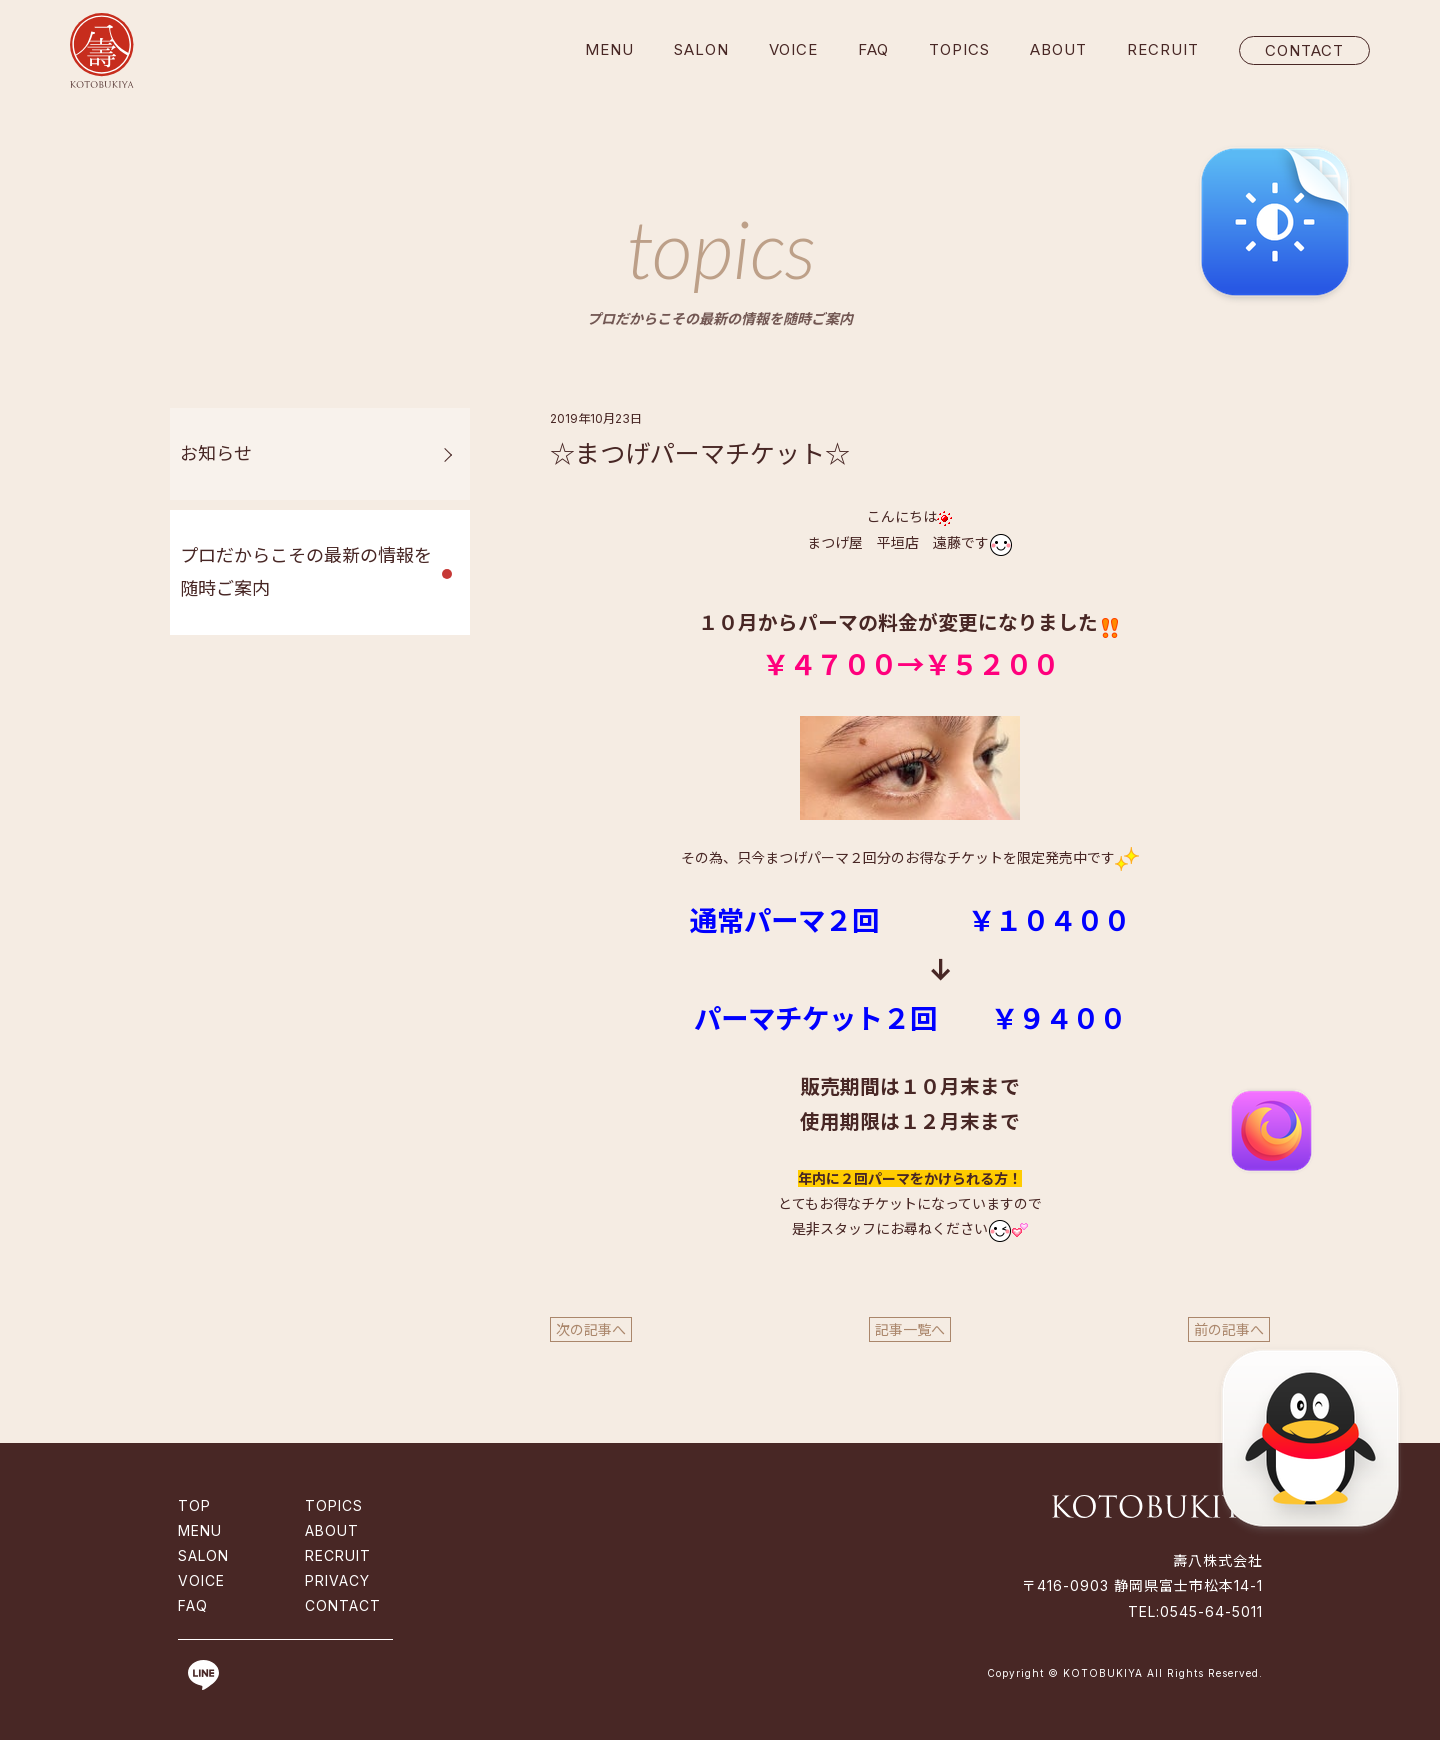  What do you see at coordinates (1271, 1129) in the screenshot?
I see `open firefox browser` at bounding box center [1271, 1129].